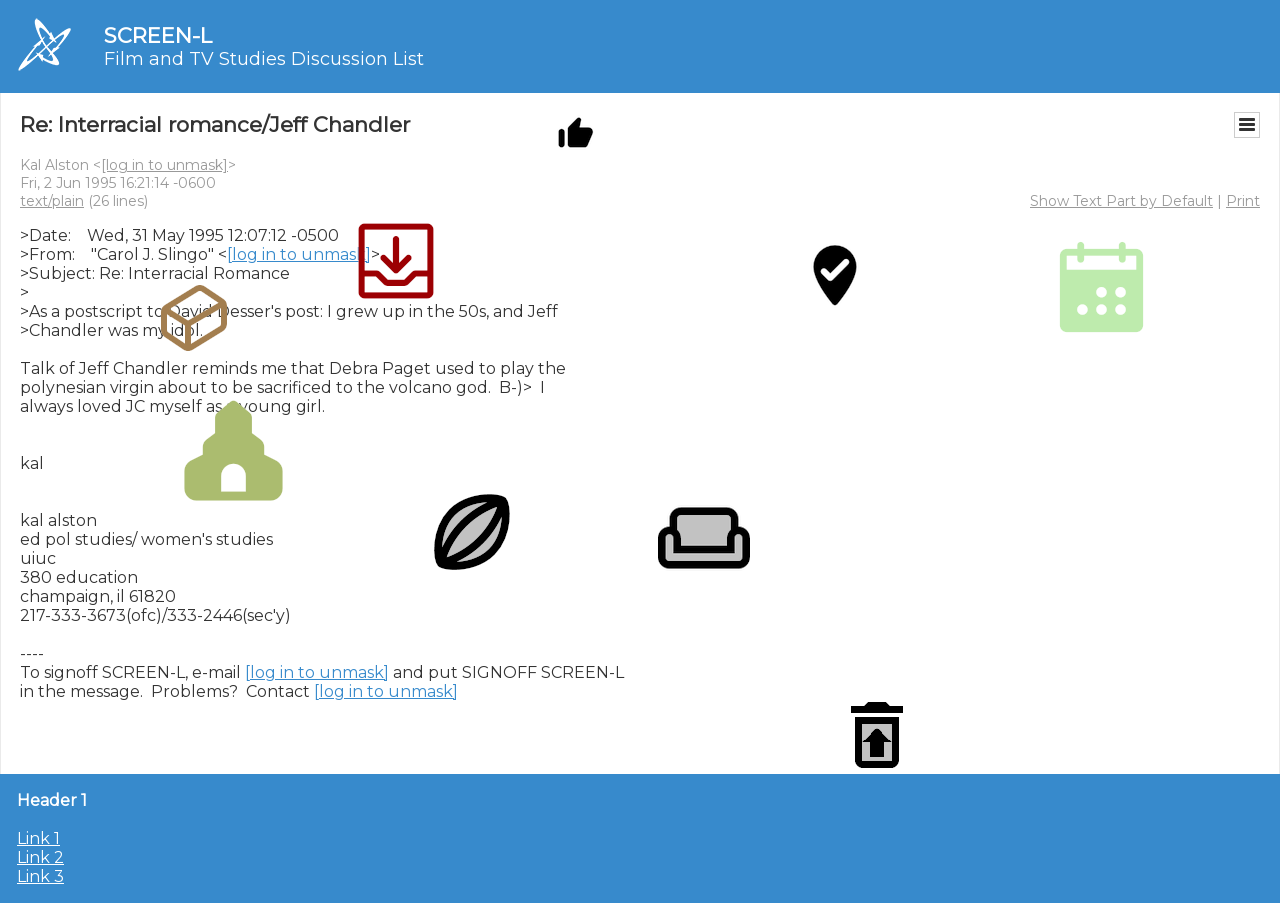 The width and height of the screenshot is (1280, 903). Describe the element at coordinates (233, 451) in the screenshot. I see `find nearby places of worship` at that location.